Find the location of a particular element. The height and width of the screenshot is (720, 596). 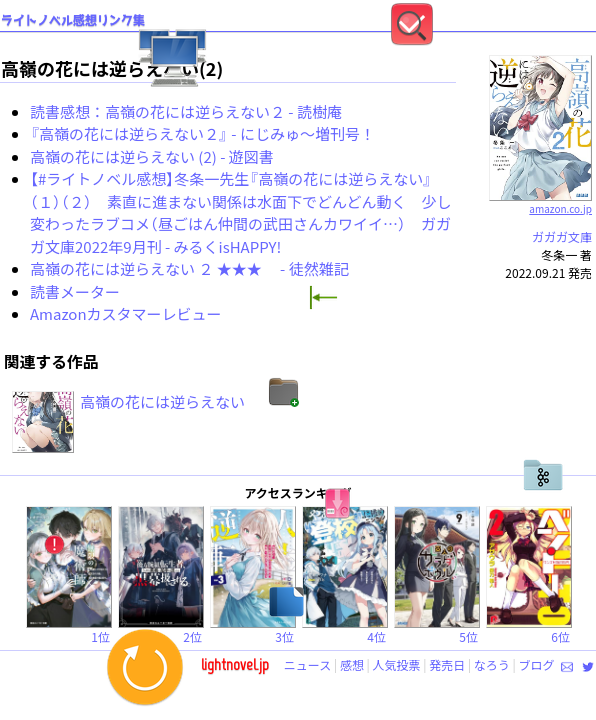

reboot or restart the system is located at coordinates (145, 667).